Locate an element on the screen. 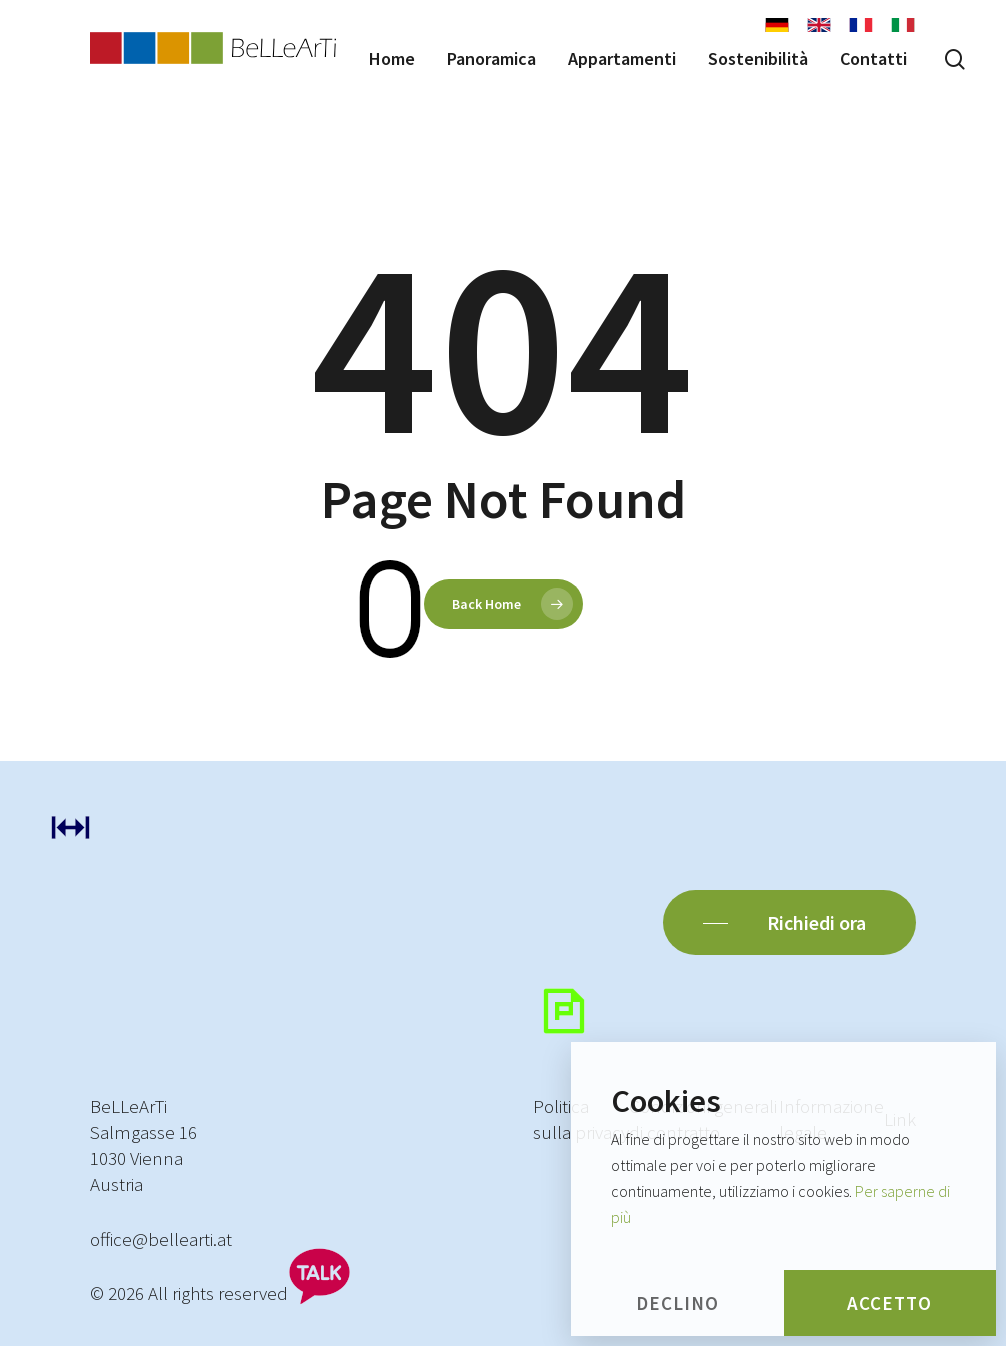 Image resolution: width=1006 pixels, height=1346 pixels. open KakaoTalk messaging app is located at coordinates (319, 1274).